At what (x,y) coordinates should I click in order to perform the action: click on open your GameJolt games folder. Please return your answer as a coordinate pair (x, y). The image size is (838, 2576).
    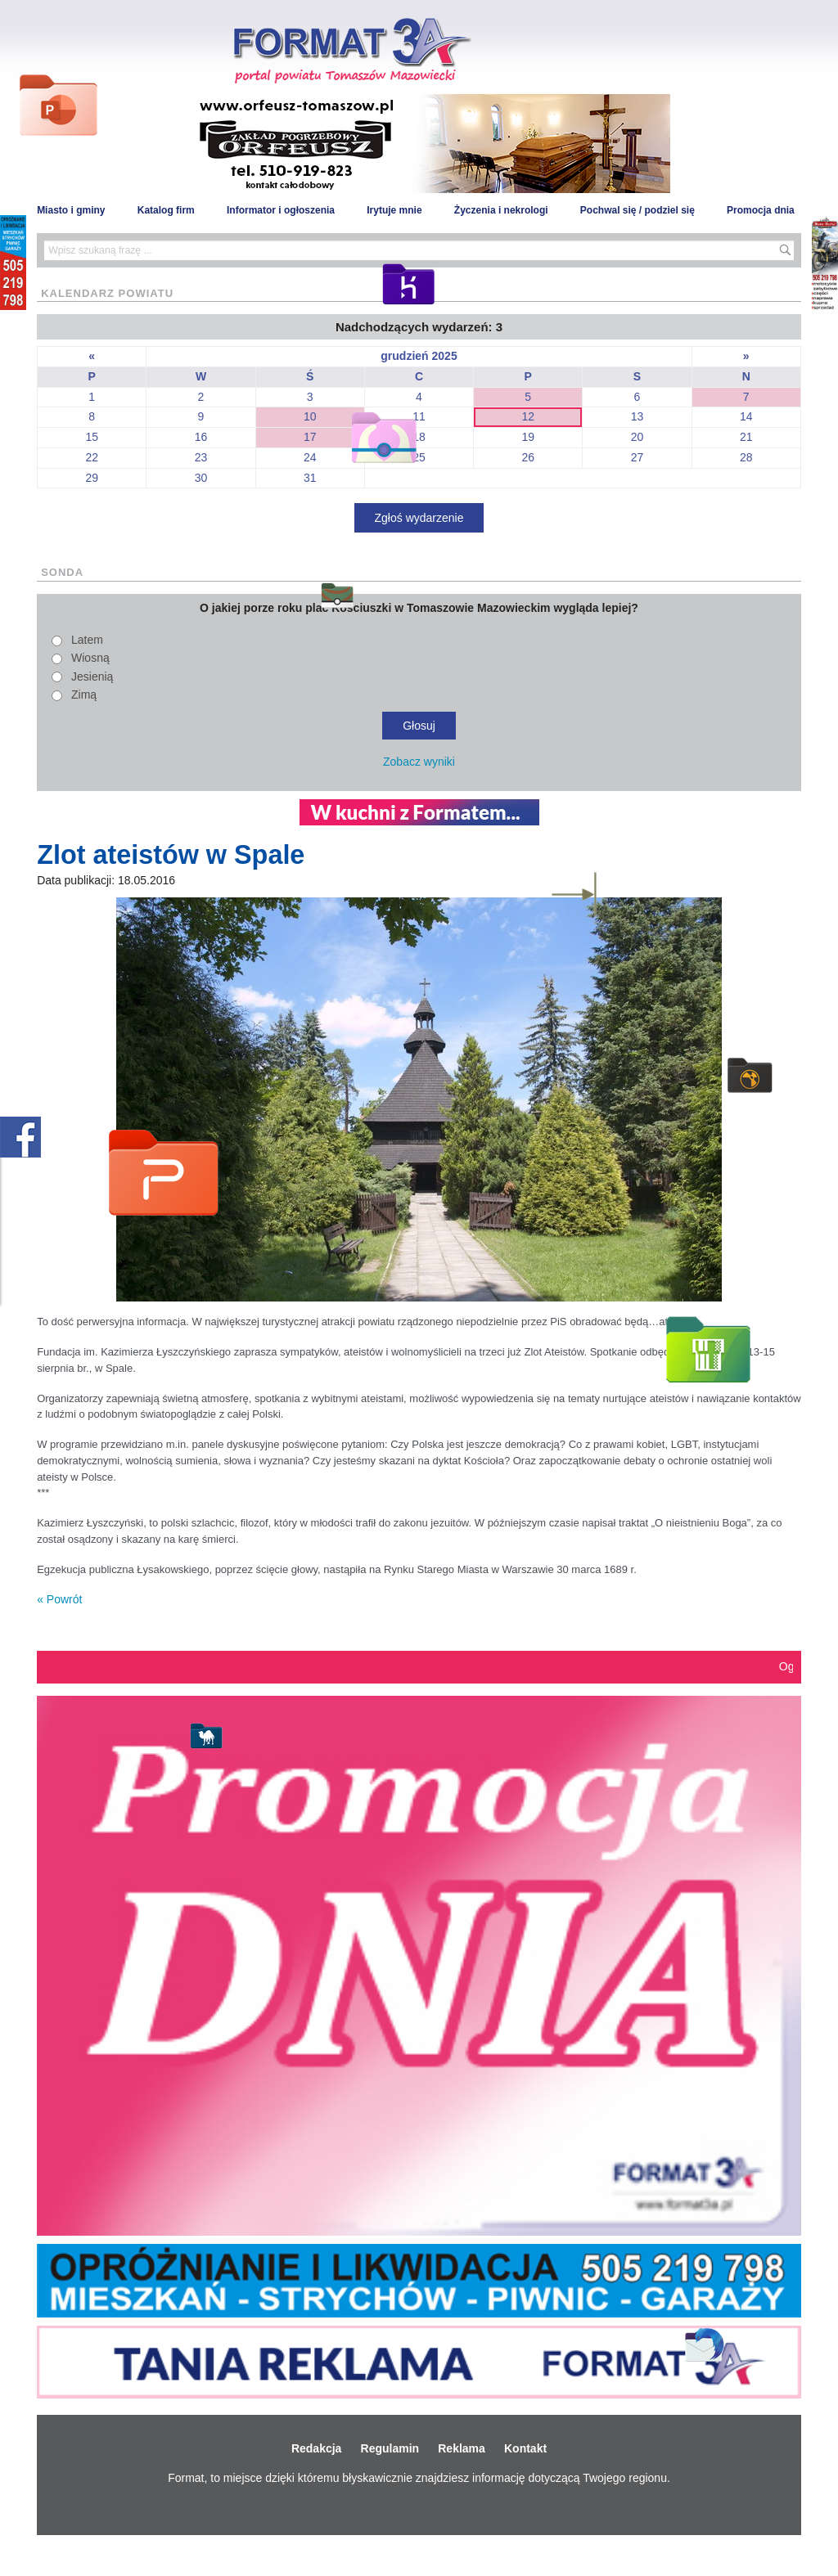
    Looking at the image, I should click on (708, 1351).